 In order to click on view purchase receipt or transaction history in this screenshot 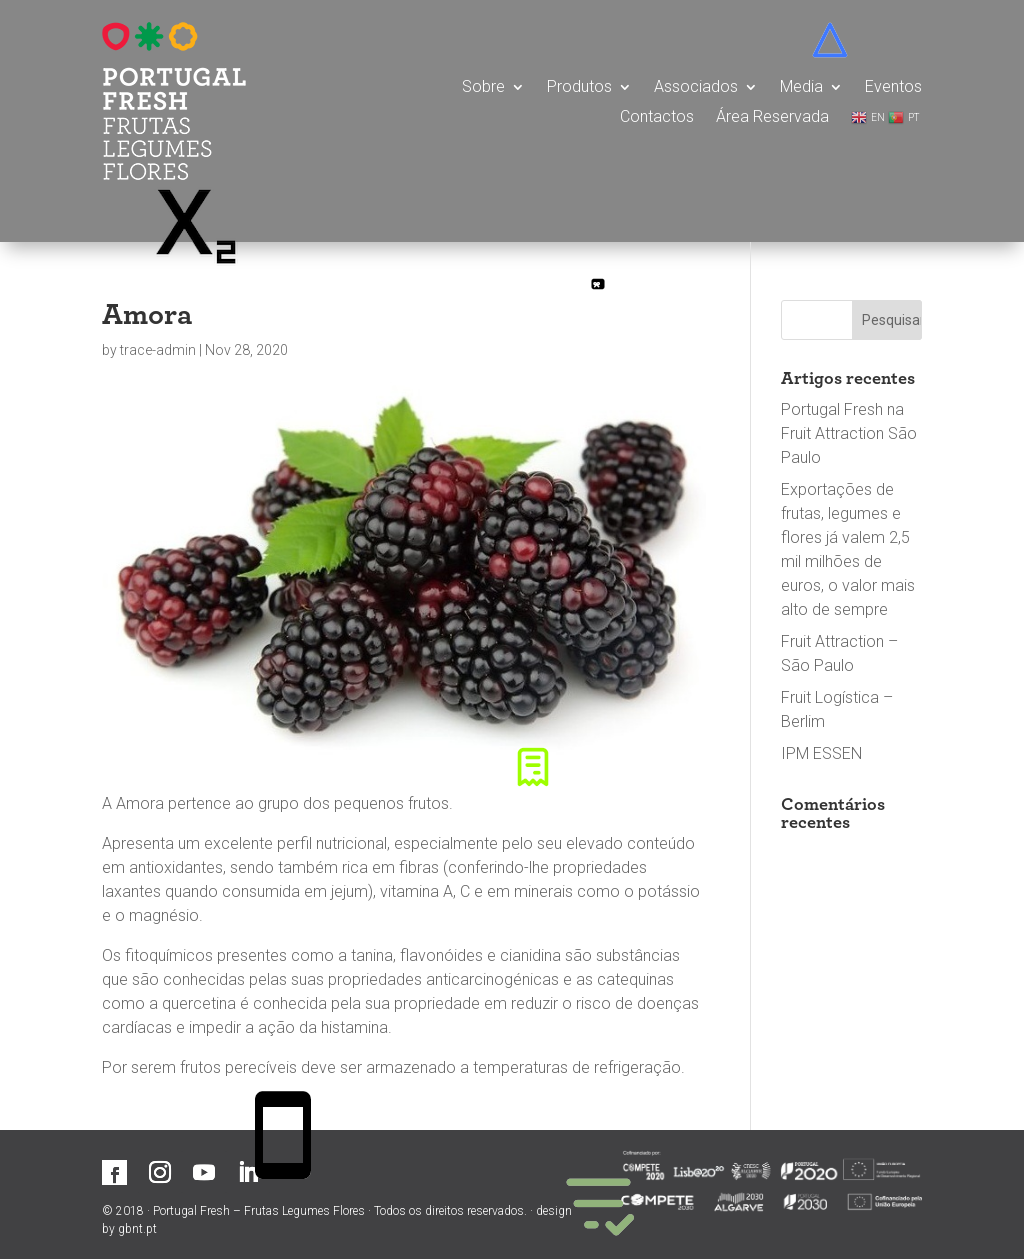, I will do `click(533, 767)`.